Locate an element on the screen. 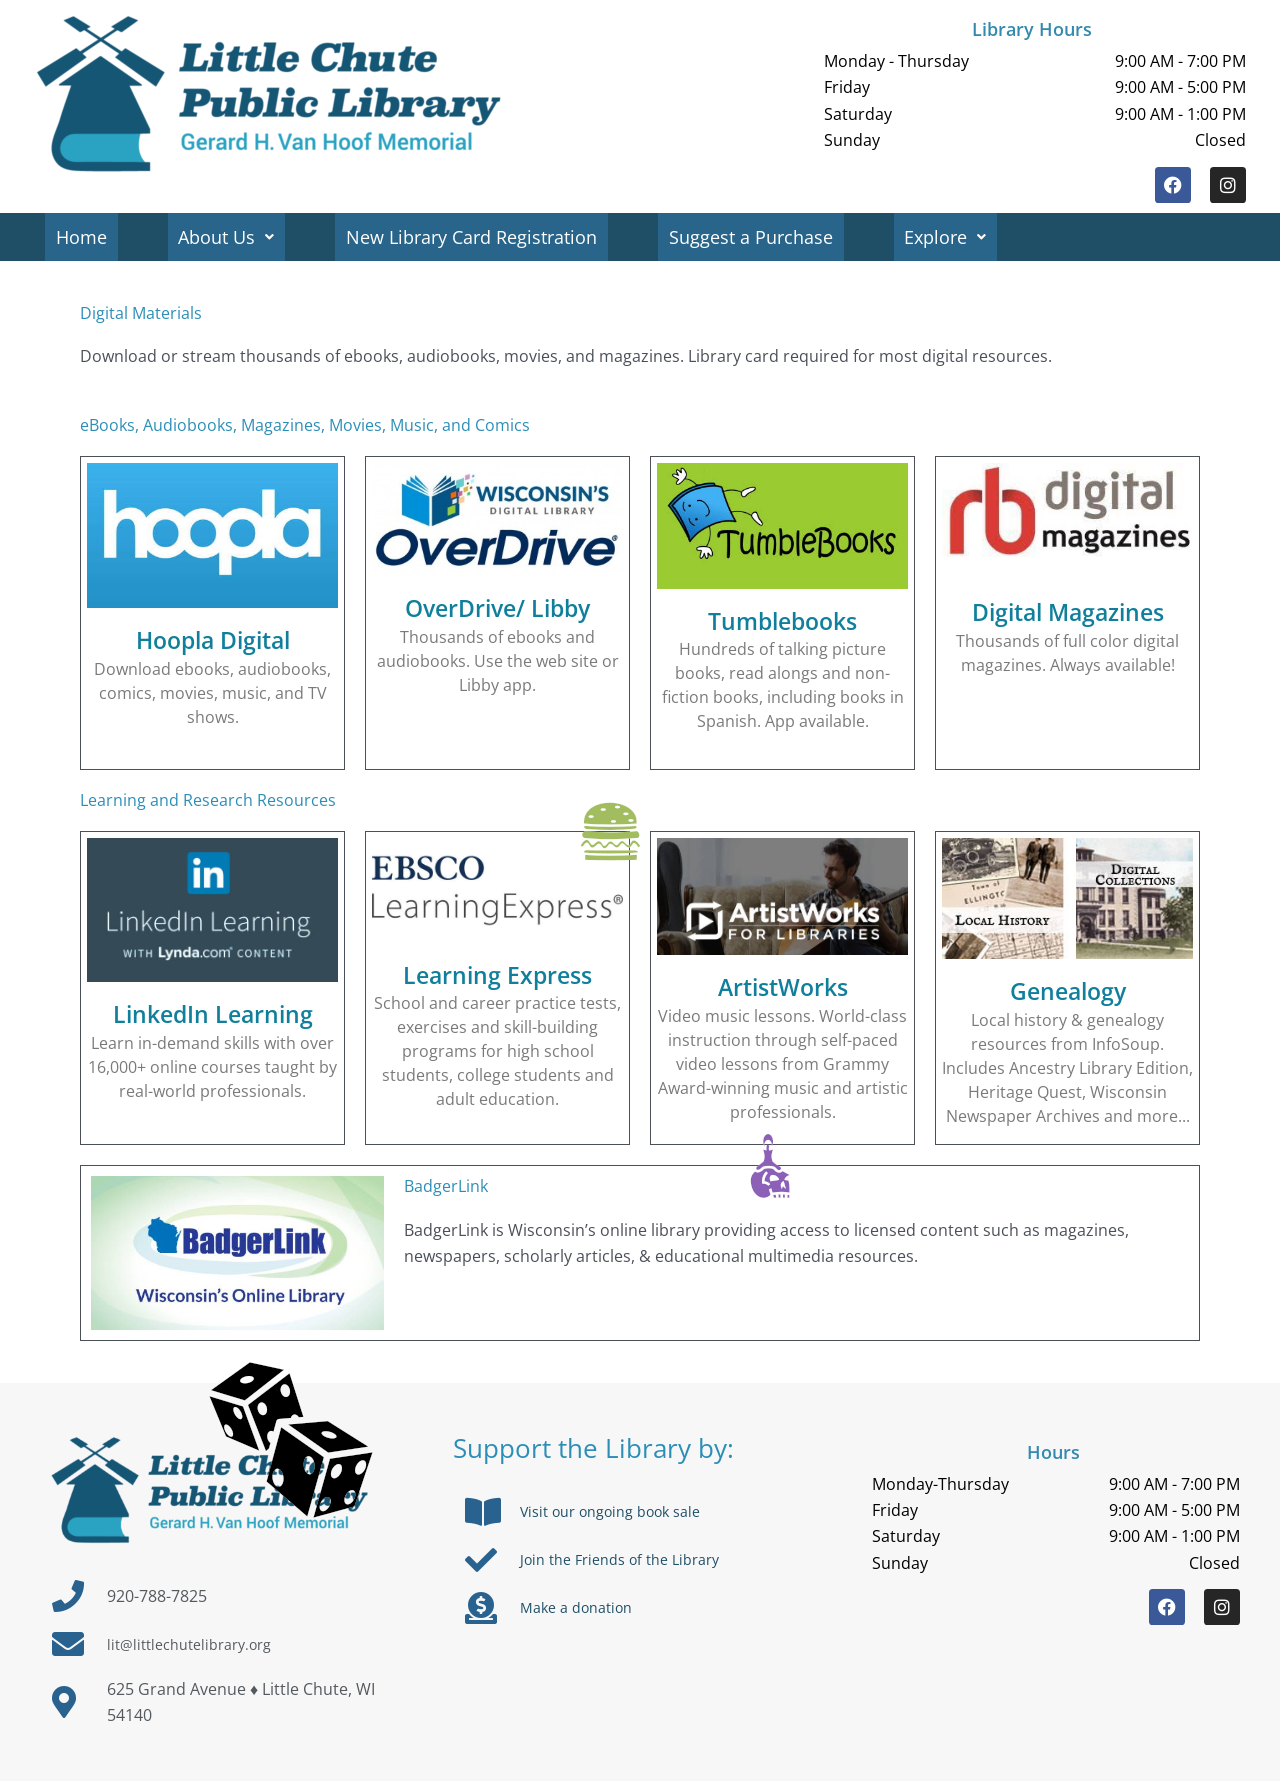 Image resolution: width=1280 pixels, height=1781 pixels. food or restaurant category is located at coordinates (610, 831).